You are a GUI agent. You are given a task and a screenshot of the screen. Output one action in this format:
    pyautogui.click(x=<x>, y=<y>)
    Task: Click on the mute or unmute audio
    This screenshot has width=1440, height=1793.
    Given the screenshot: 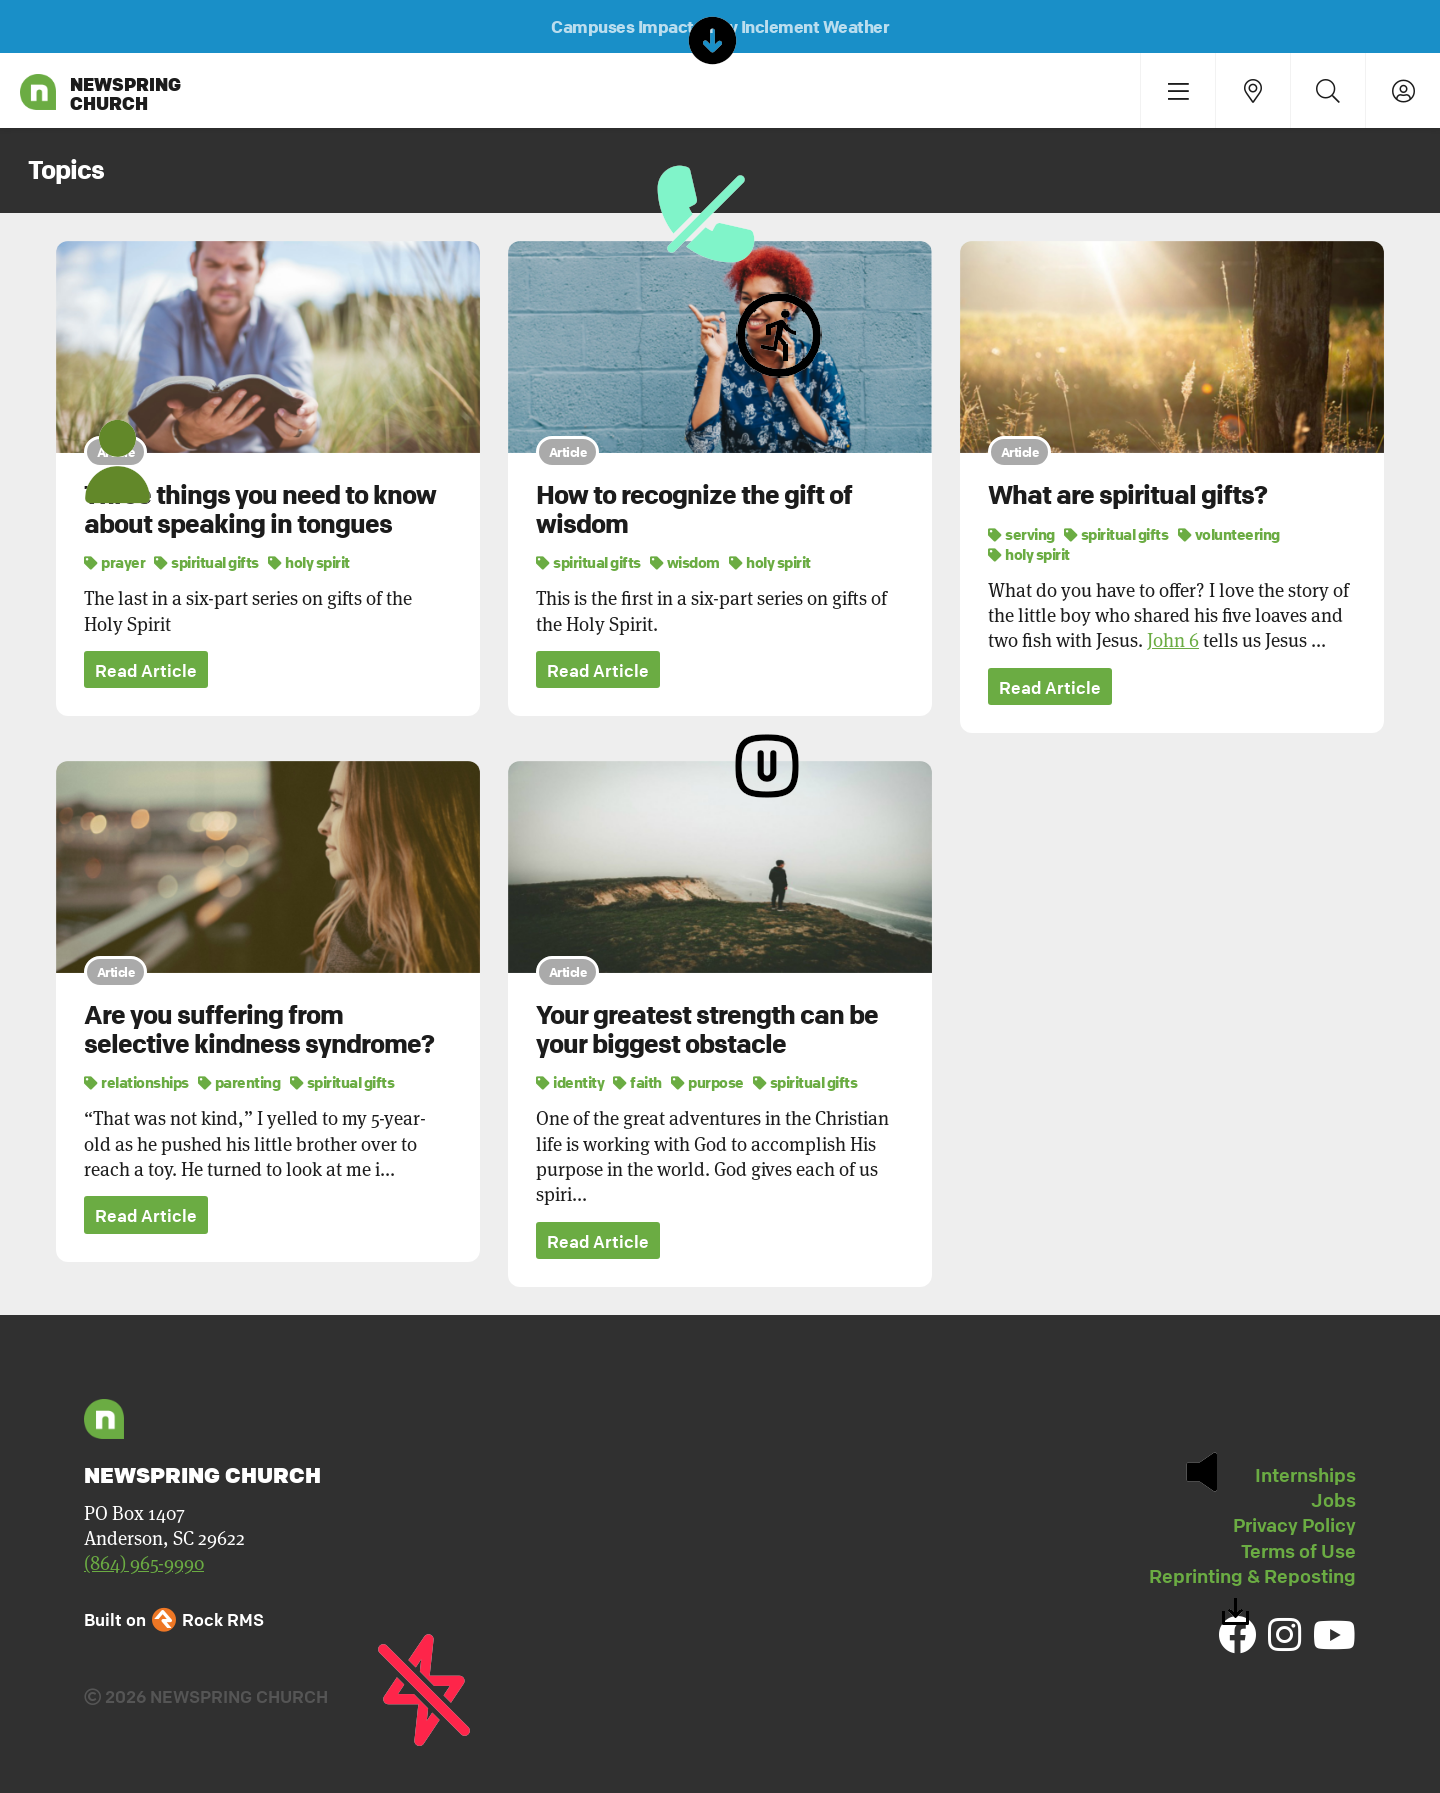 What is the action you would take?
    pyautogui.click(x=1204, y=1472)
    